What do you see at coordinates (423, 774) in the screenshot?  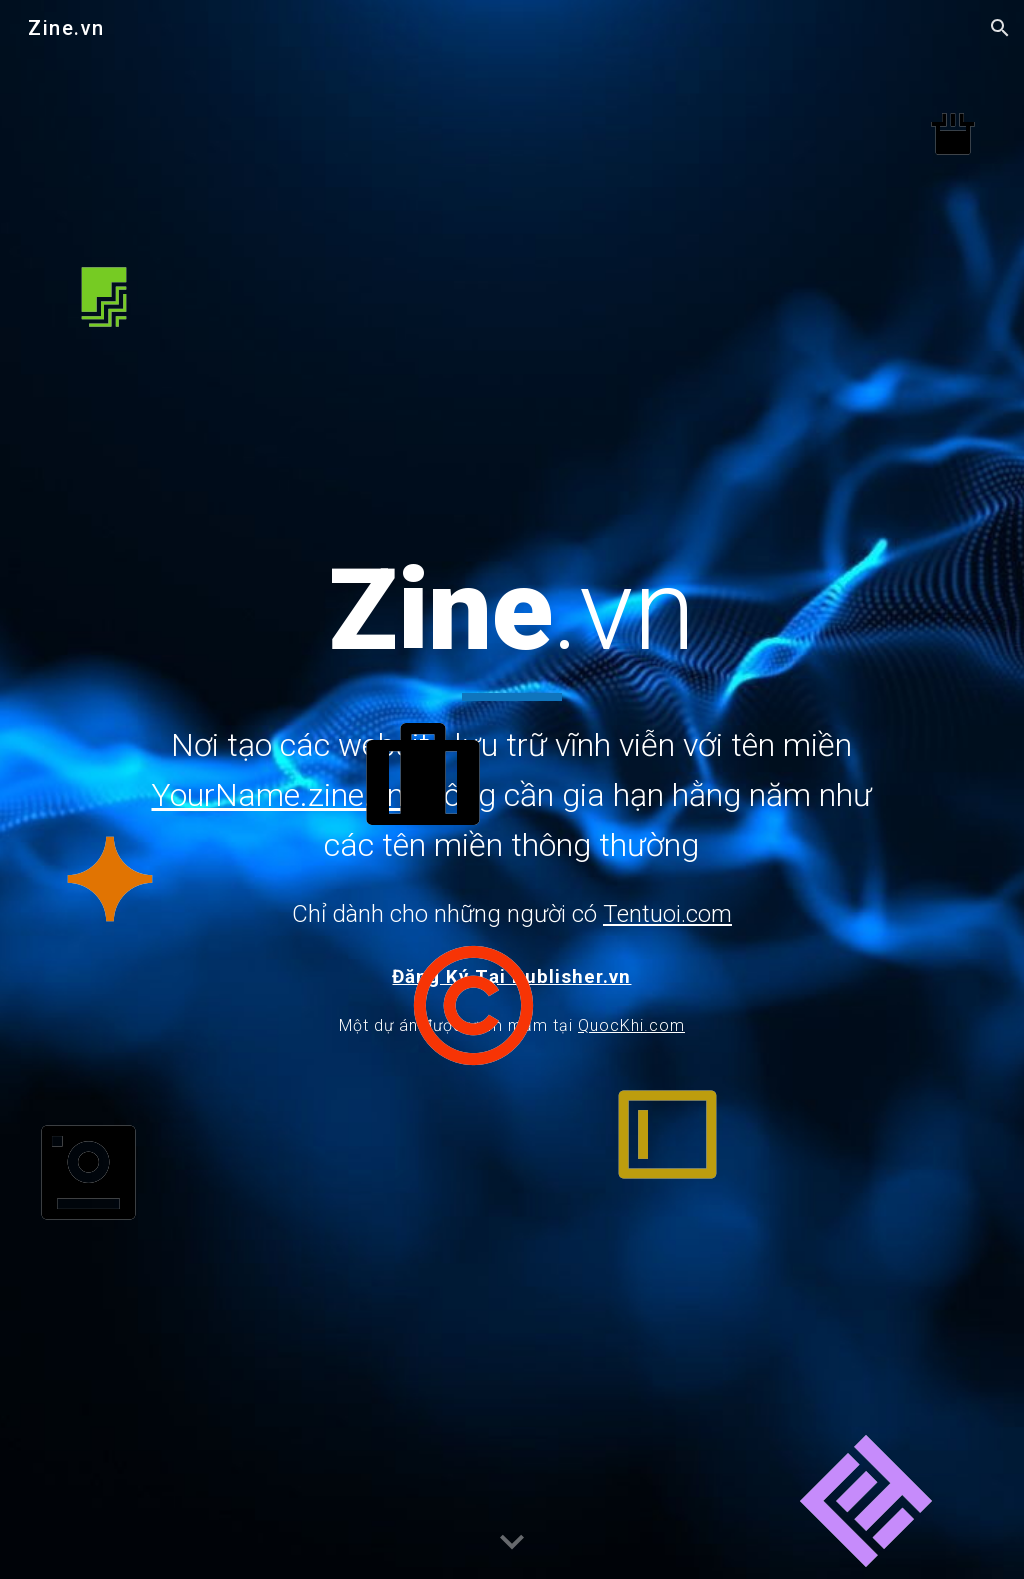 I see `access travel or trip planning features` at bounding box center [423, 774].